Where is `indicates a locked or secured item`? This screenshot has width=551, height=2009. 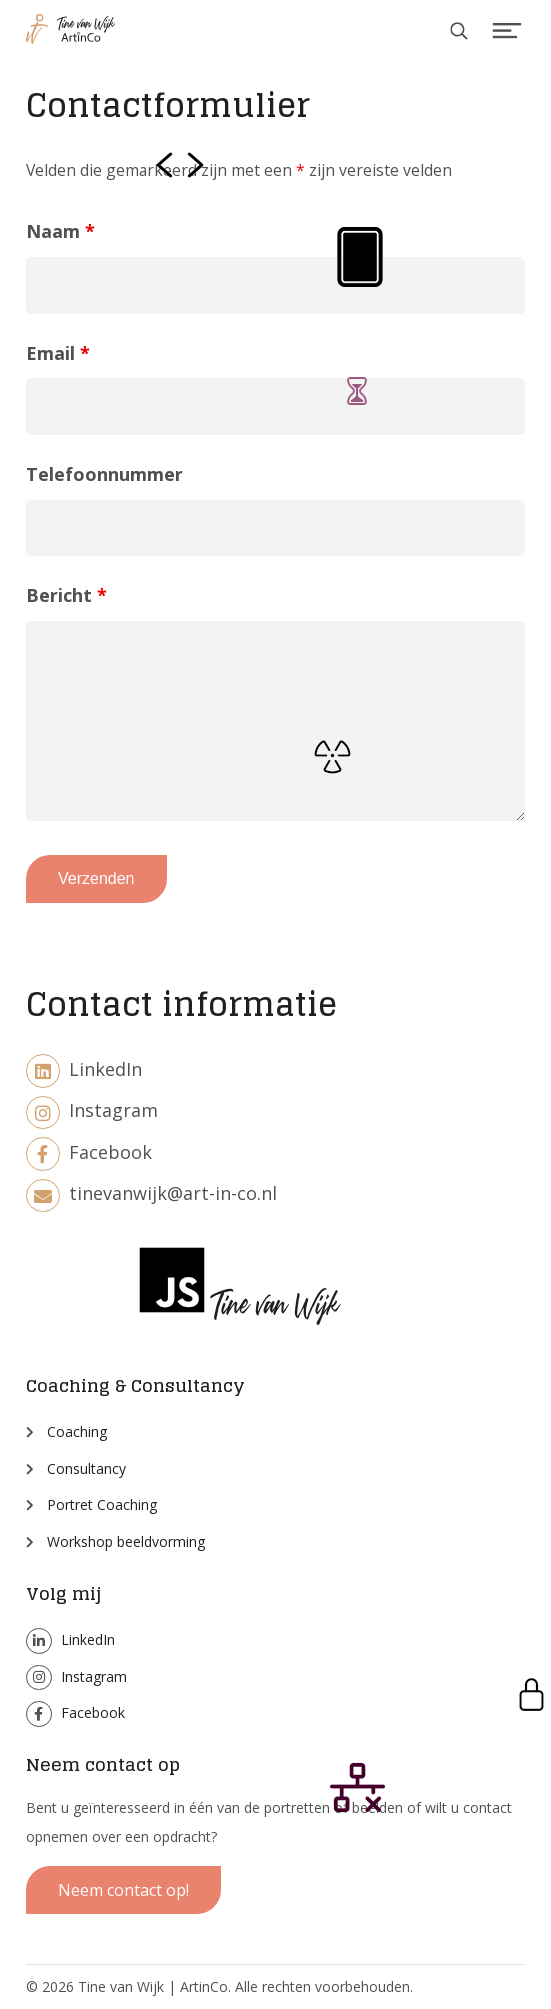 indicates a locked or secured item is located at coordinates (531, 1694).